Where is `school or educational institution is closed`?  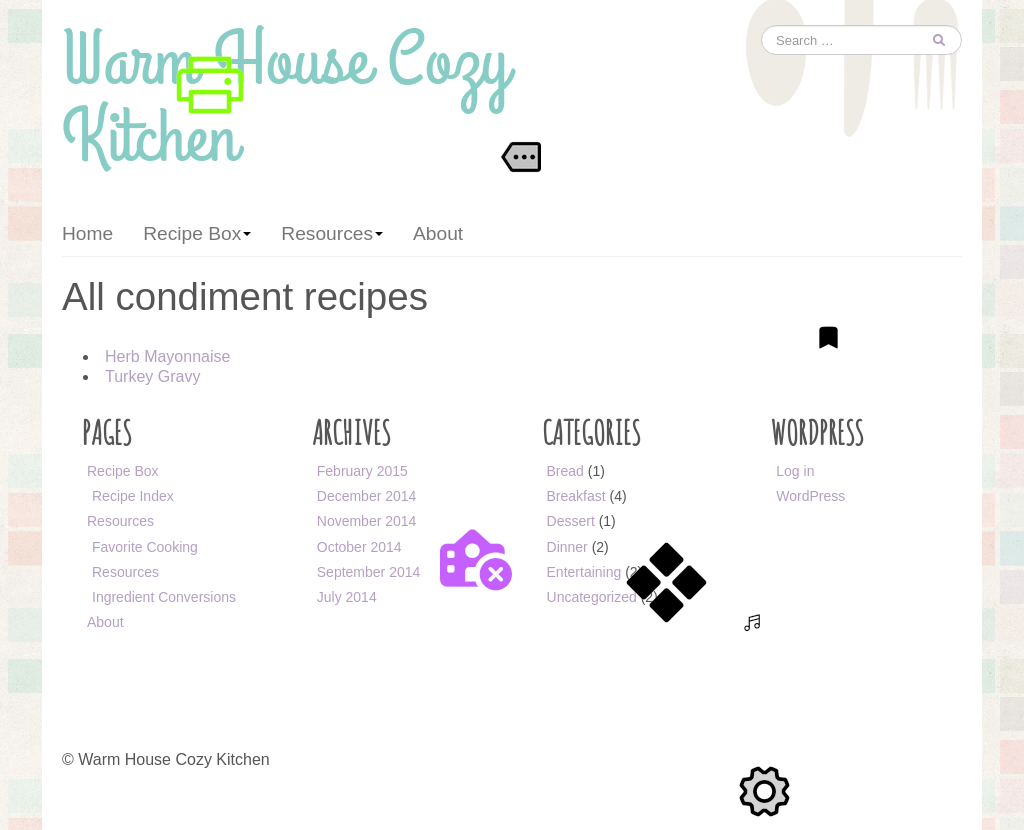 school or educational institution is closed is located at coordinates (476, 558).